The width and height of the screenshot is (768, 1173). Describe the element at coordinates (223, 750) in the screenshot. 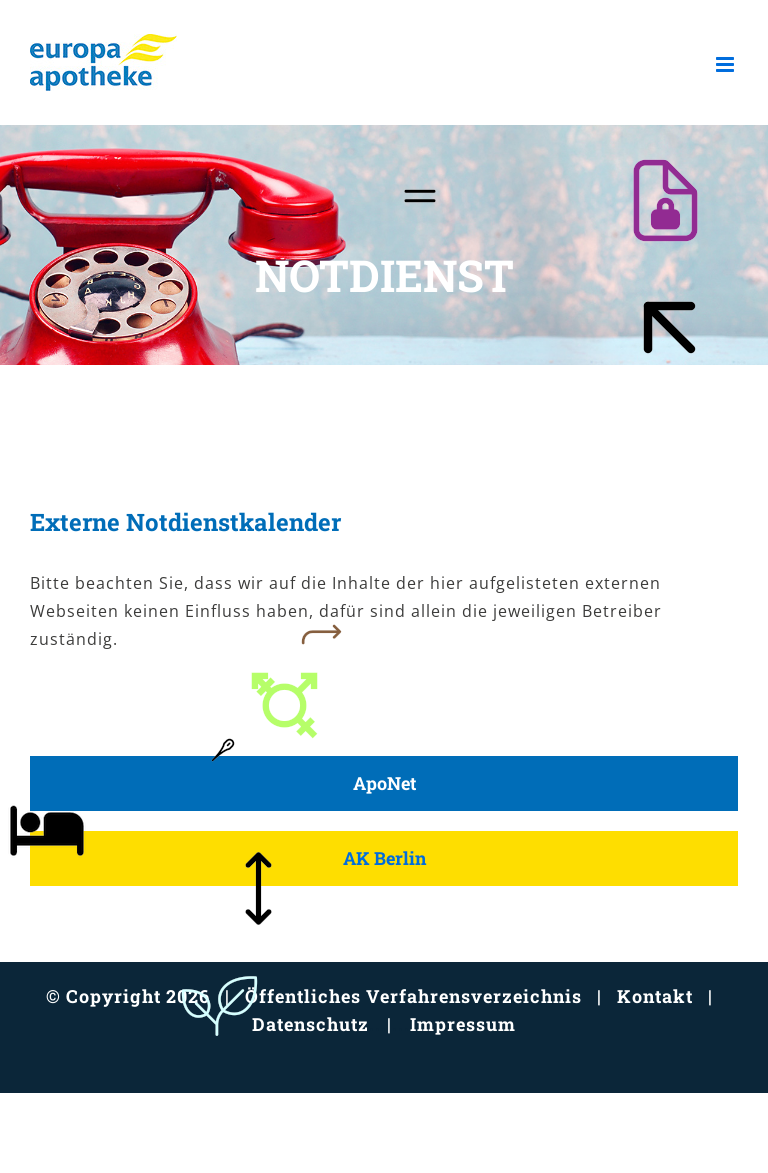

I see `access sewing or crafting tools` at that location.